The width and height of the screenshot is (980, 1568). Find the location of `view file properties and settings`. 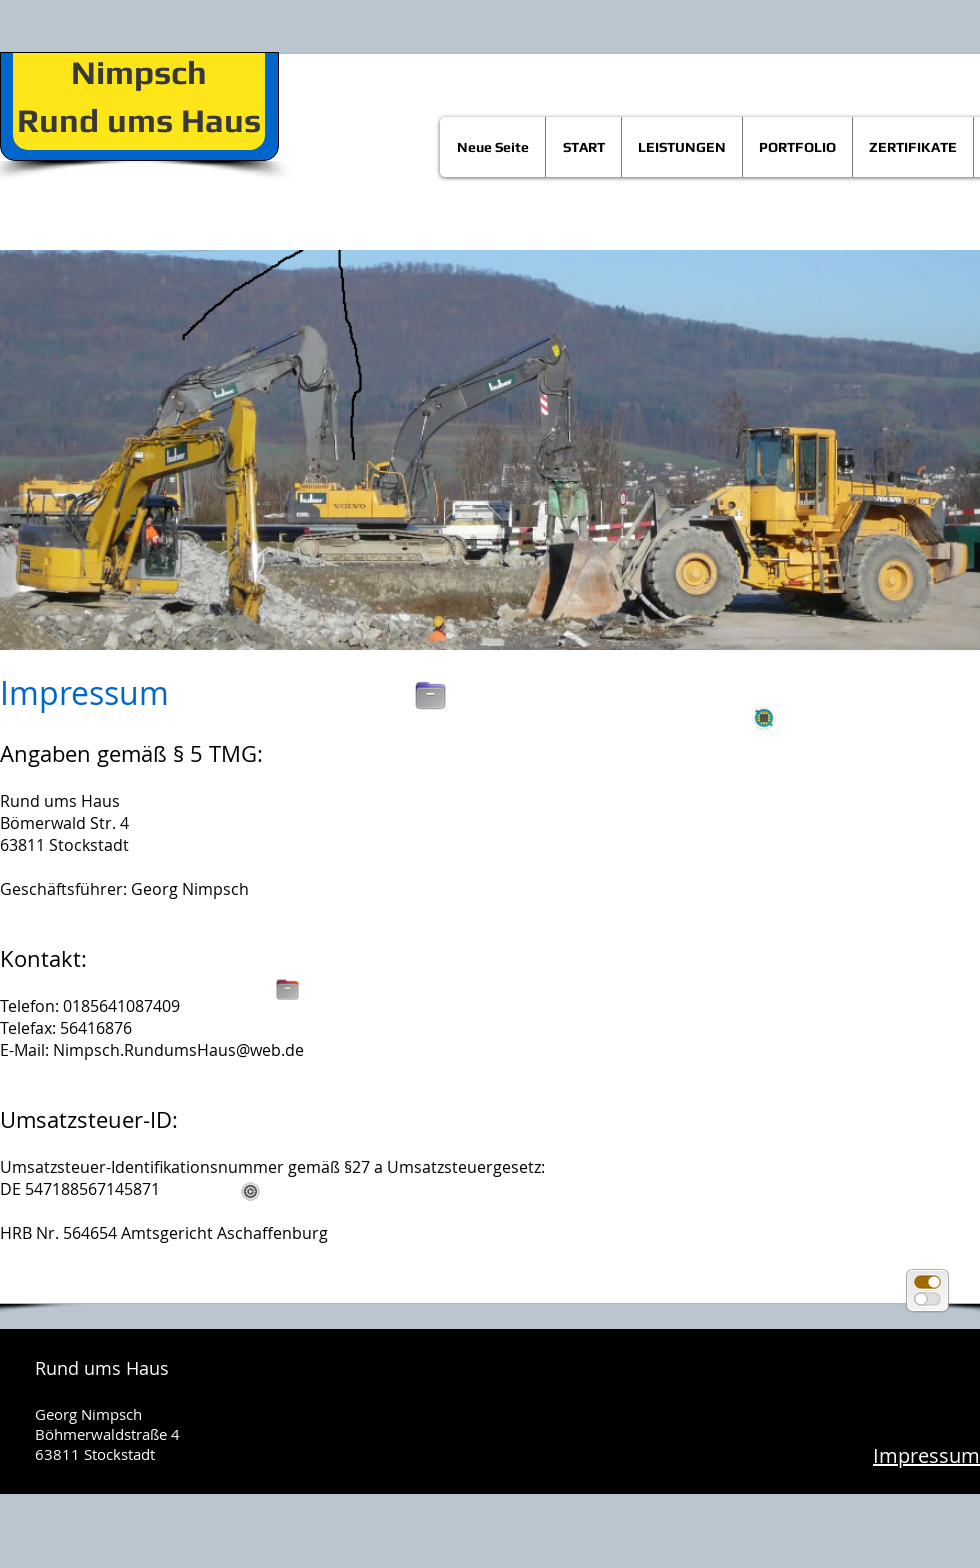

view file properties and settings is located at coordinates (250, 1191).